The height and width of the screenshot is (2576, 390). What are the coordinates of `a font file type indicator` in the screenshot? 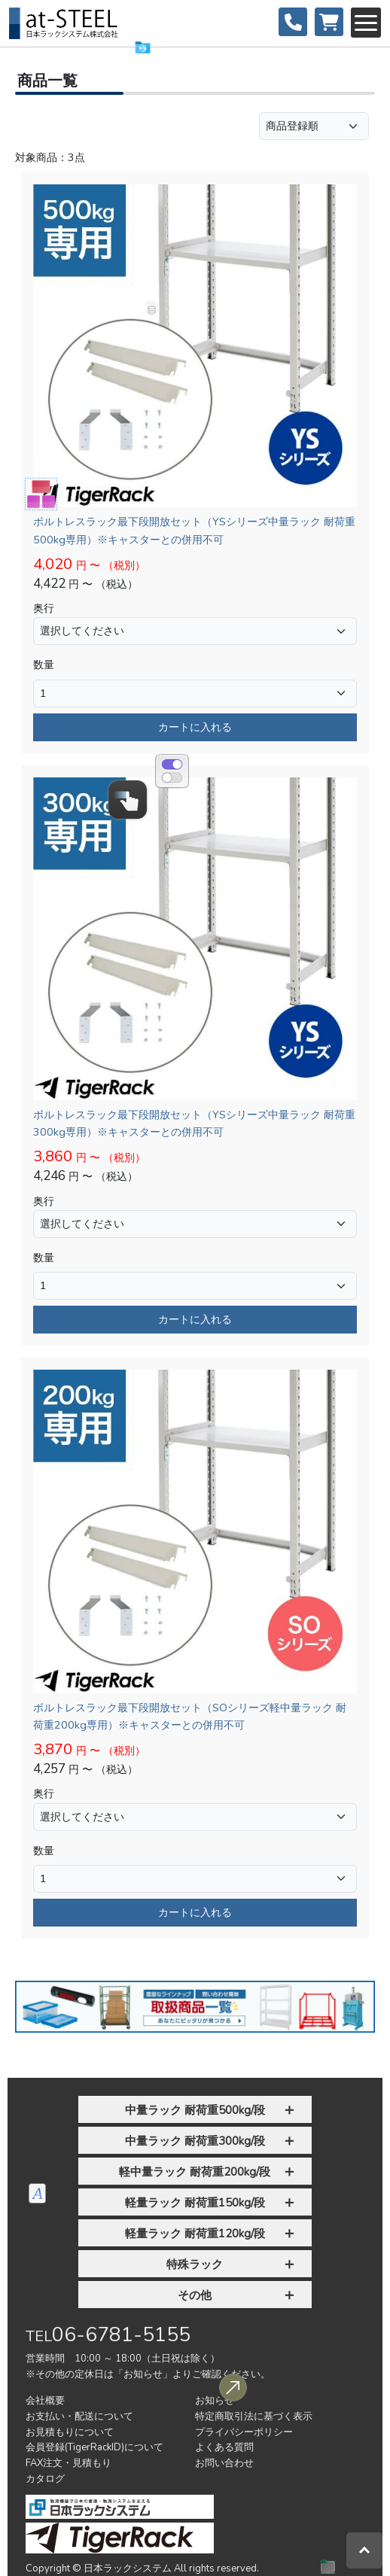 It's located at (37, 2193).